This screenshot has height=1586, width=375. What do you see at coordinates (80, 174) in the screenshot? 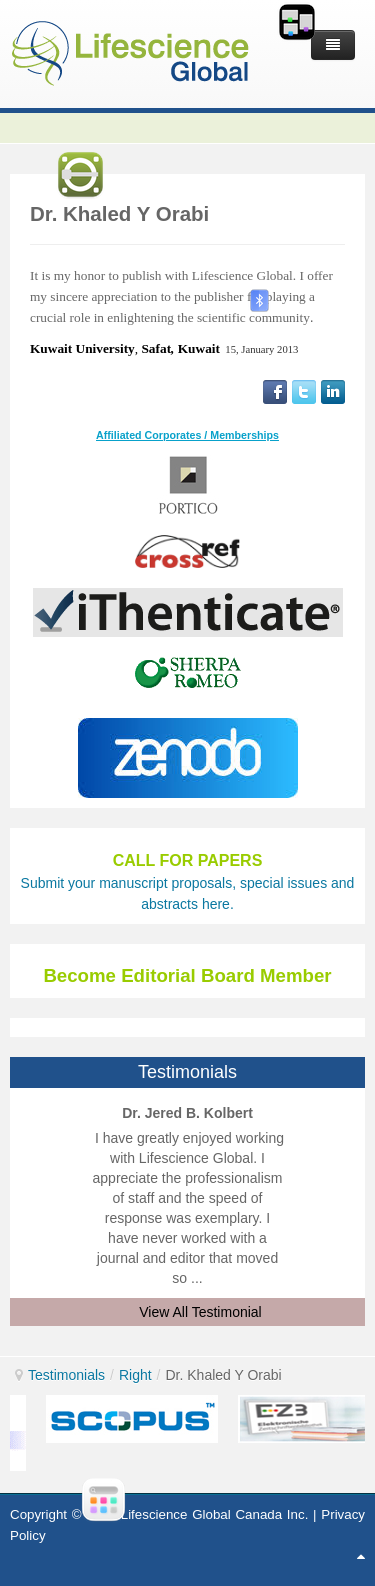
I see `open LibreCAD application` at bounding box center [80, 174].